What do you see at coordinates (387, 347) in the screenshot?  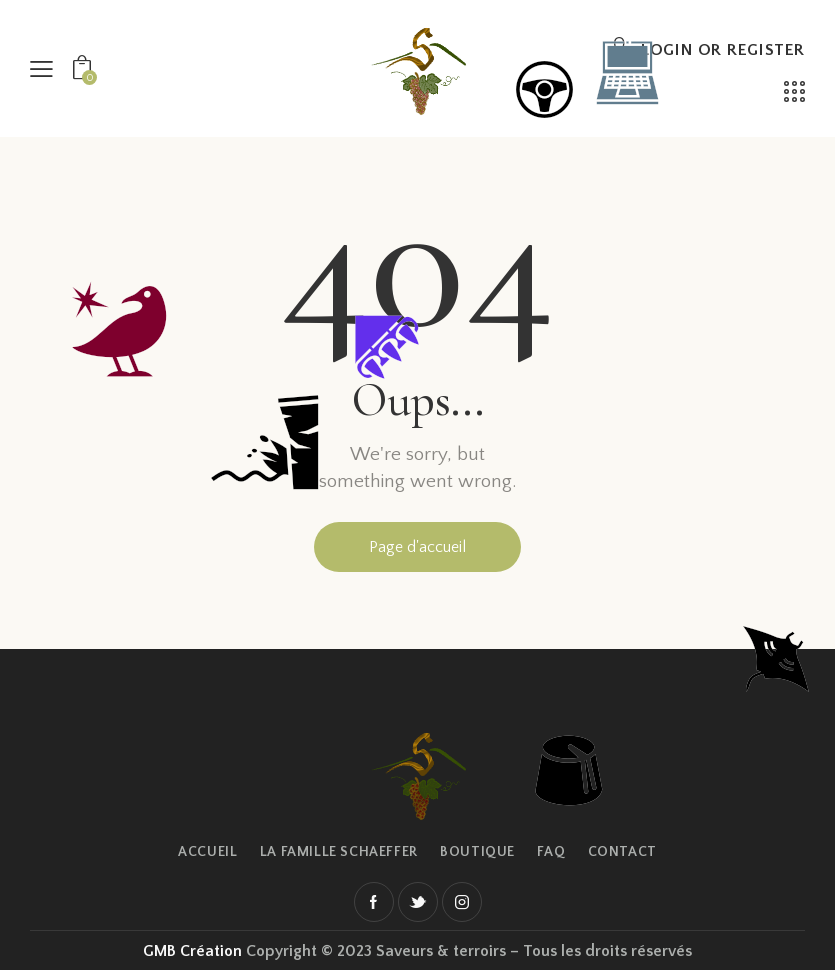 I see `launch missile attack or special weapon ability` at bounding box center [387, 347].